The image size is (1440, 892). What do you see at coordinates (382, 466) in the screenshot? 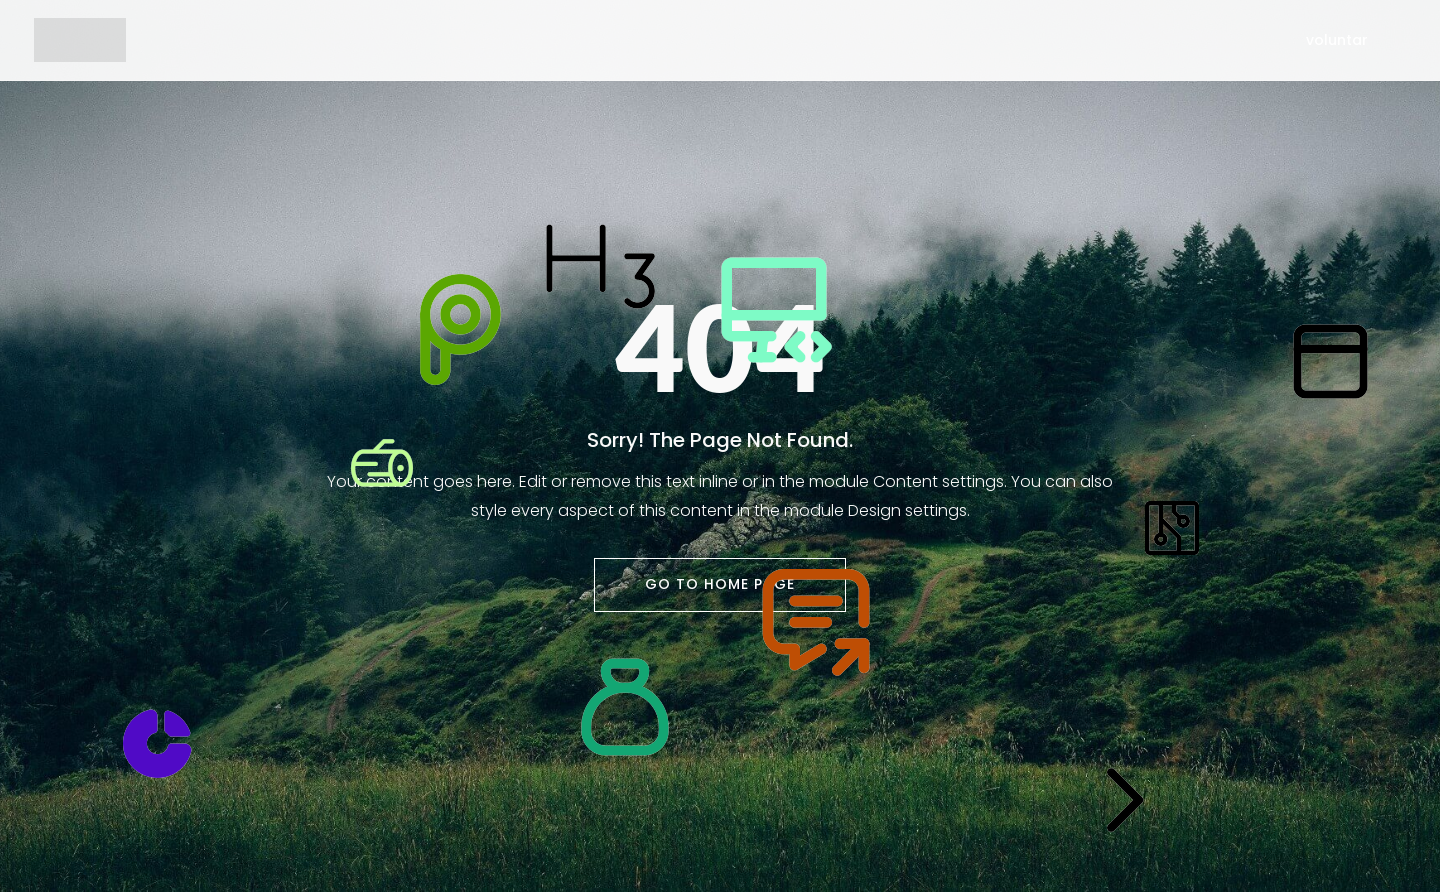
I see `view activity log or history` at bounding box center [382, 466].